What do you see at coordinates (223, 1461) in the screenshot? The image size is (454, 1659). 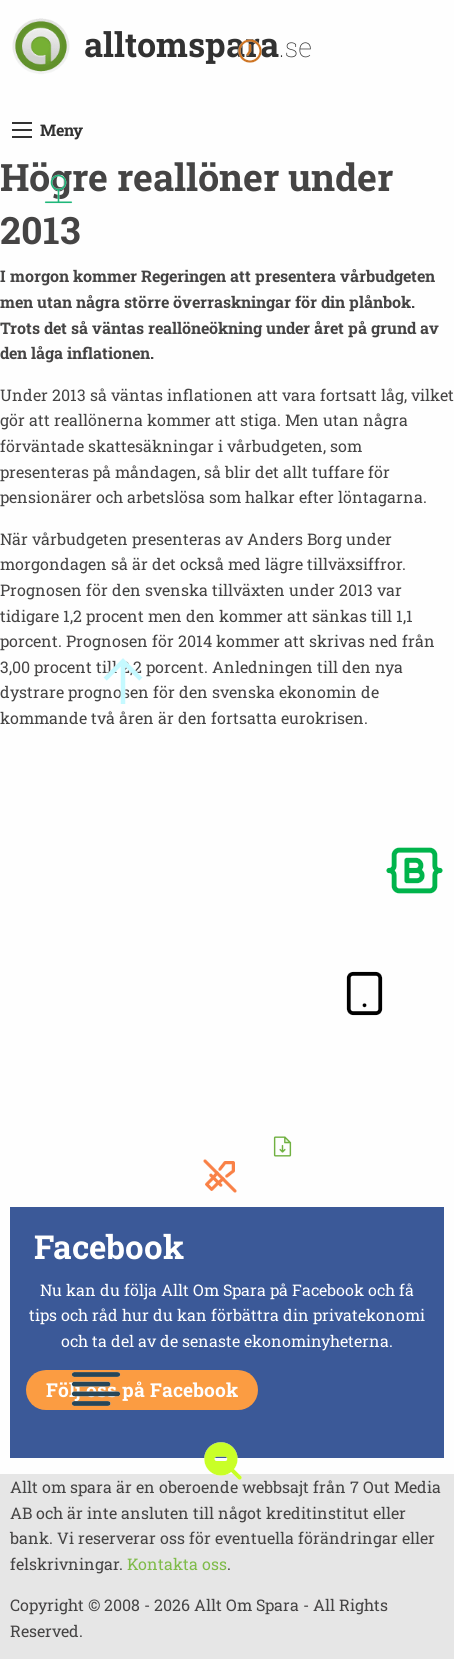 I see `zoom out or reduce magnification` at bounding box center [223, 1461].